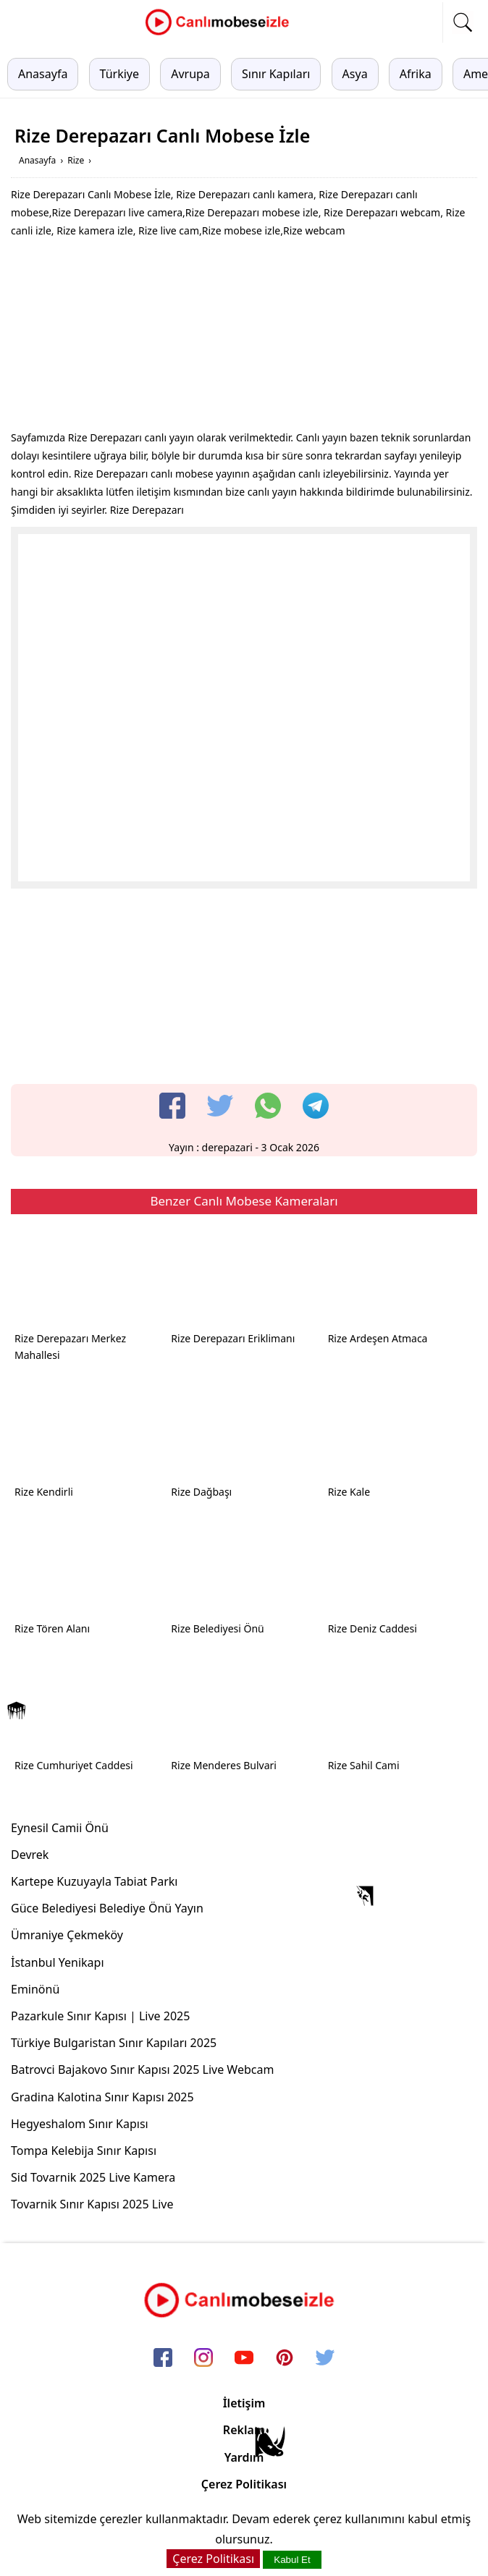 The image size is (488, 2576). What do you see at coordinates (363, 1896) in the screenshot?
I see `access mountain climbing or rock climbing activities` at bounding box center [363, 1896].